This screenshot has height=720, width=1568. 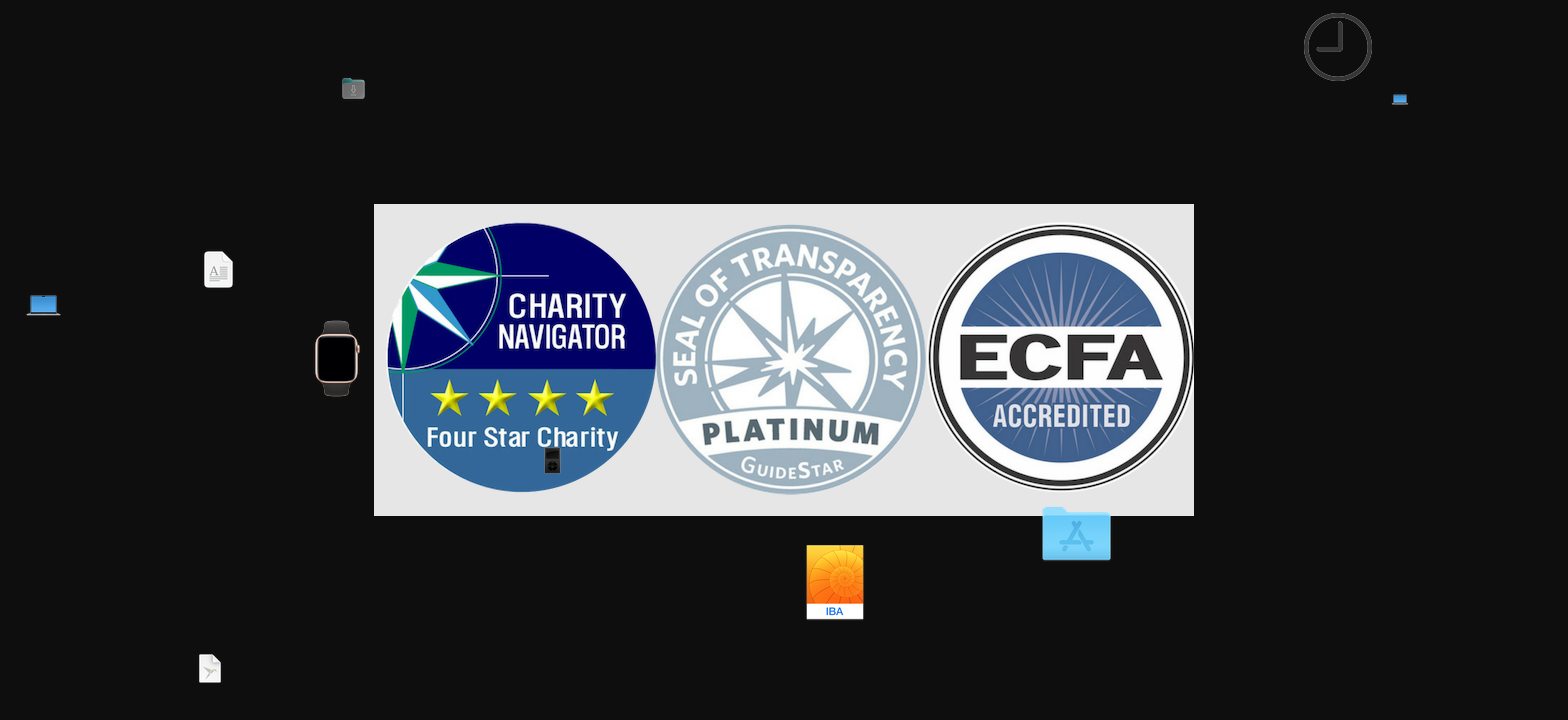 I want to click on open the applications folder, so click(x=1076, y=533).